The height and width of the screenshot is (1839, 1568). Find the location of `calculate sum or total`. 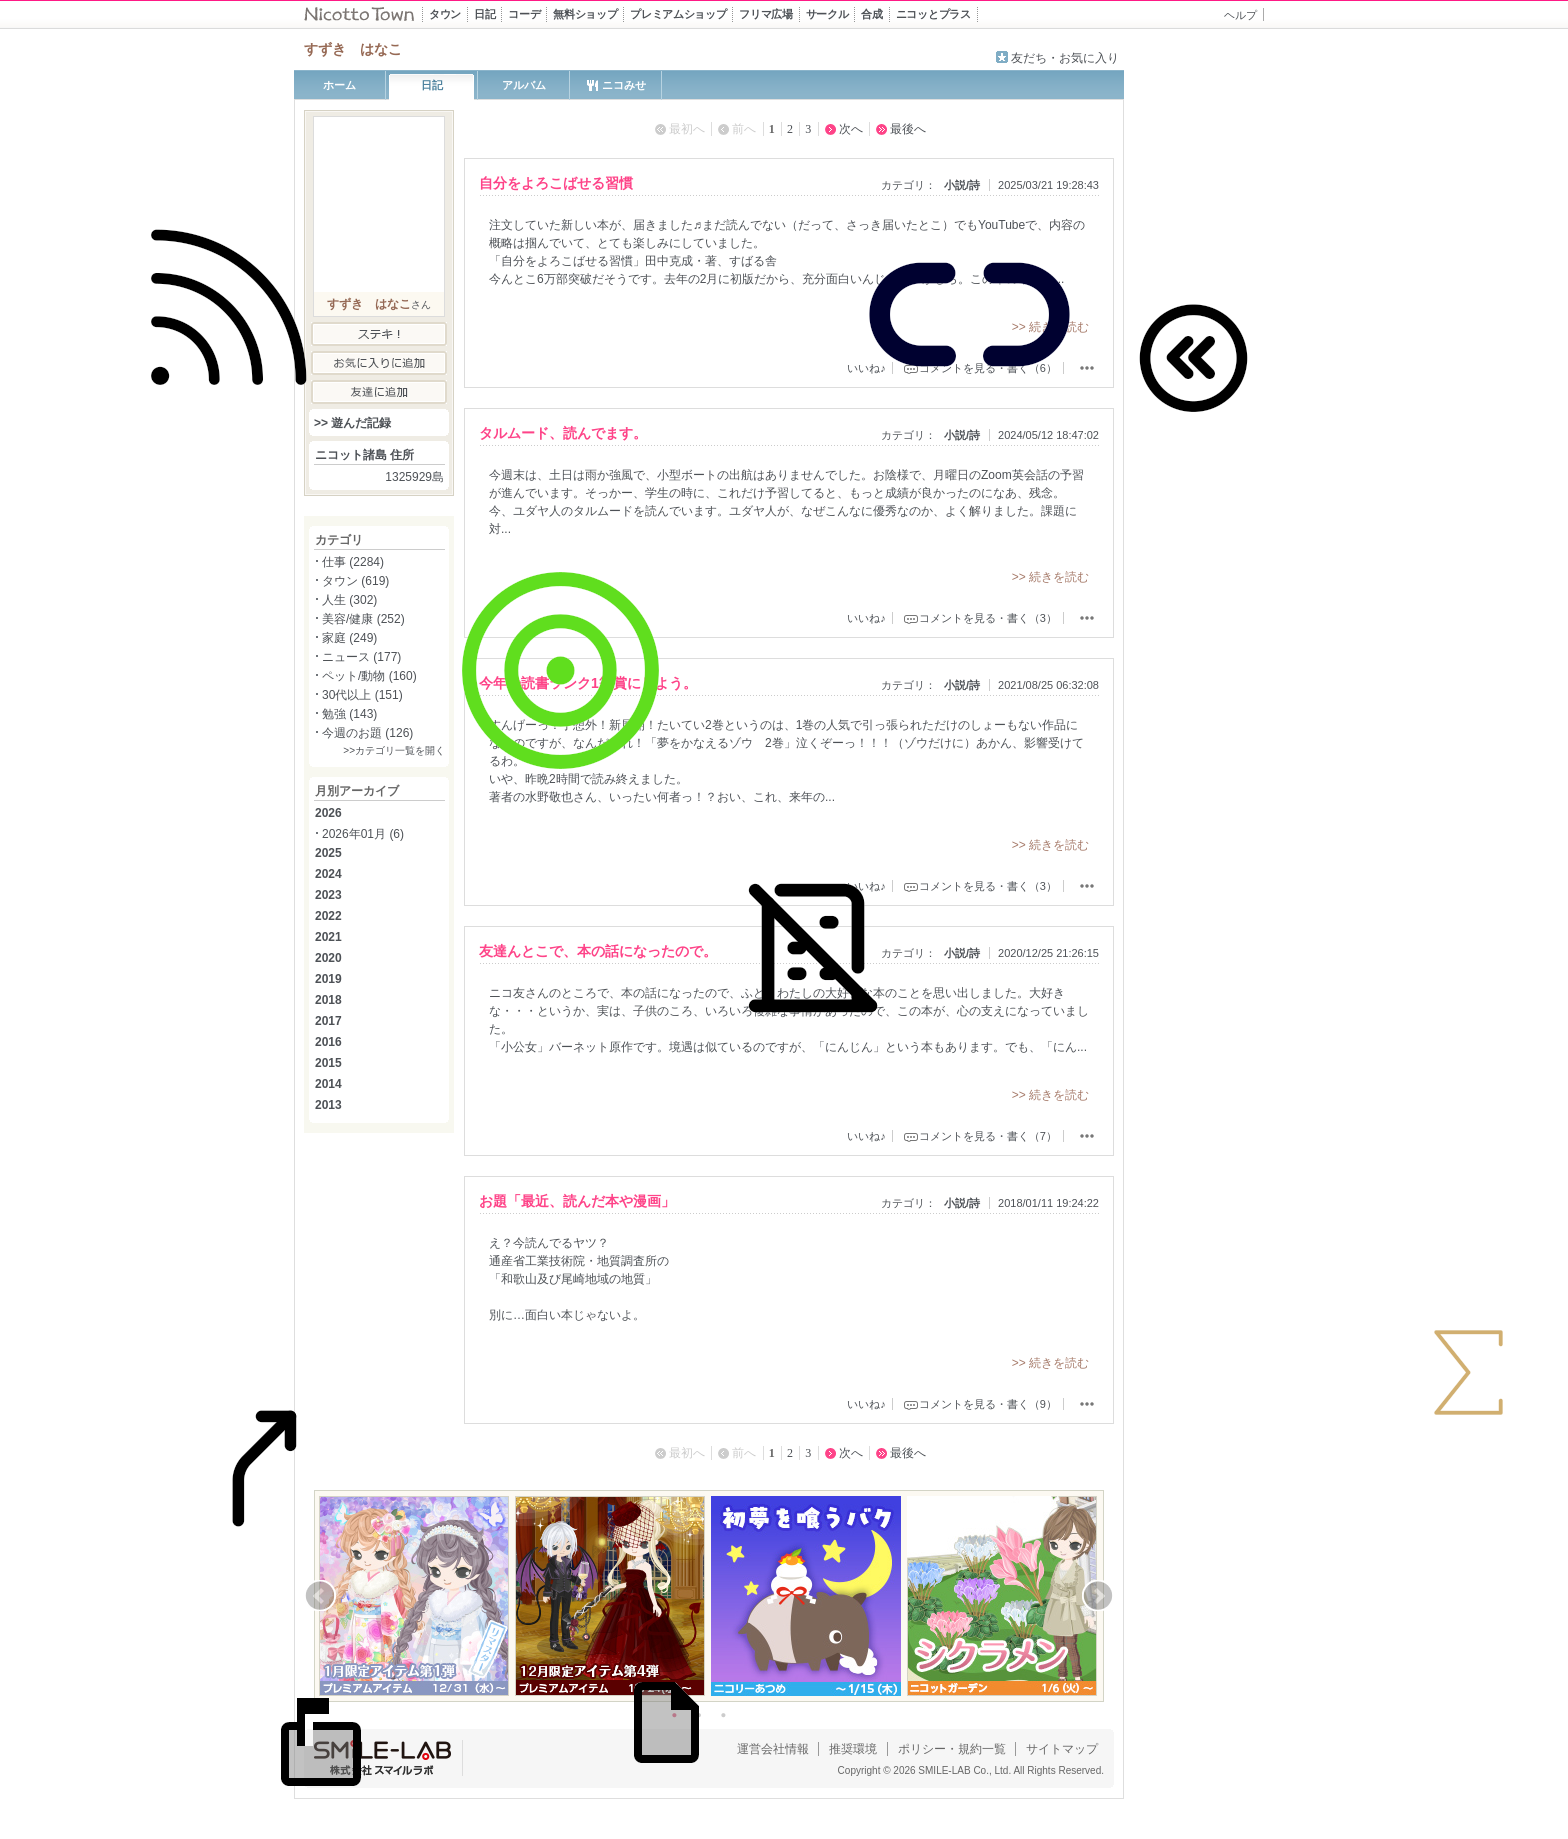

calculate sum or total is located at coordinates (1468, 1372).